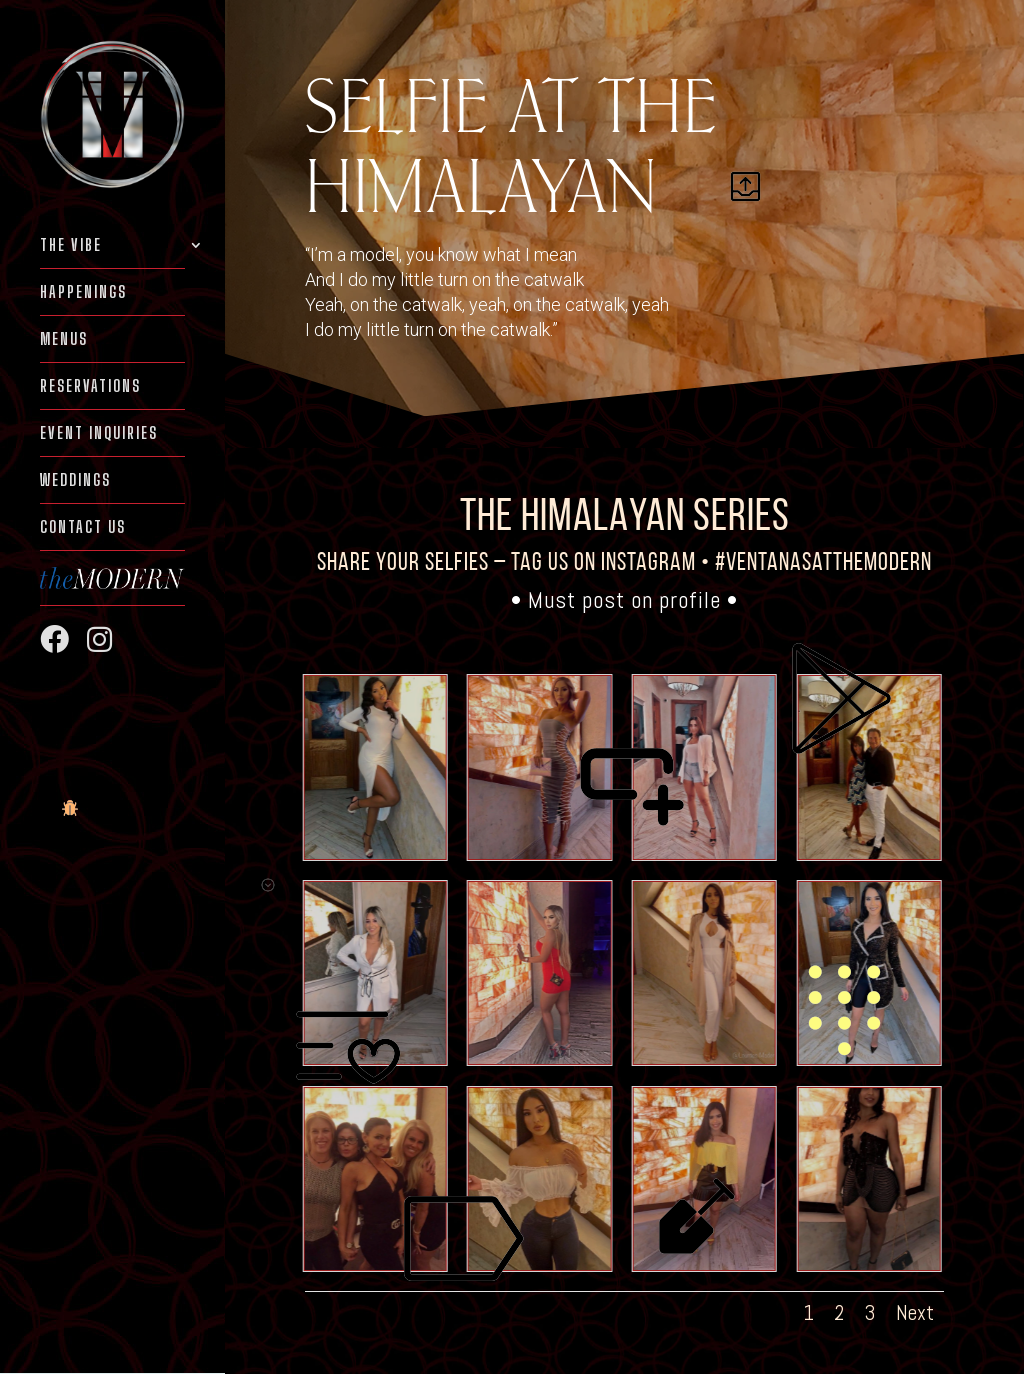  Describe the element at coordinates (70, 808) in the screenshot. I see `report a bug or issue` at that location.